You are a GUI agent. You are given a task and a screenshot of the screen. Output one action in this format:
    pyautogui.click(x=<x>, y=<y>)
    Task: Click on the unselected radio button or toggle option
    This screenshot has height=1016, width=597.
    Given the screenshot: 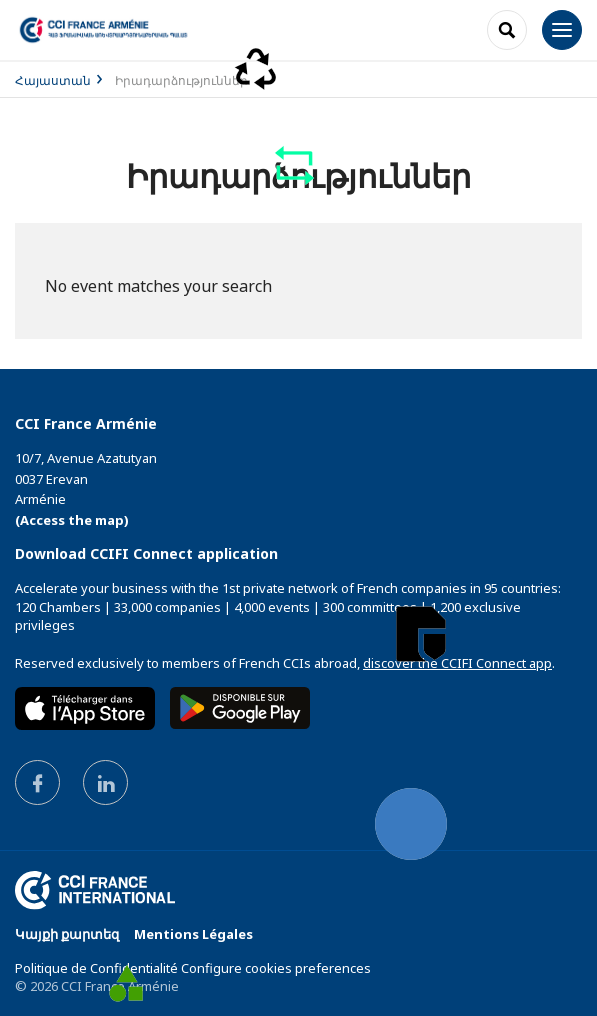 What is the action you would take?
    pyautogui.click(x=411, y=824)
    